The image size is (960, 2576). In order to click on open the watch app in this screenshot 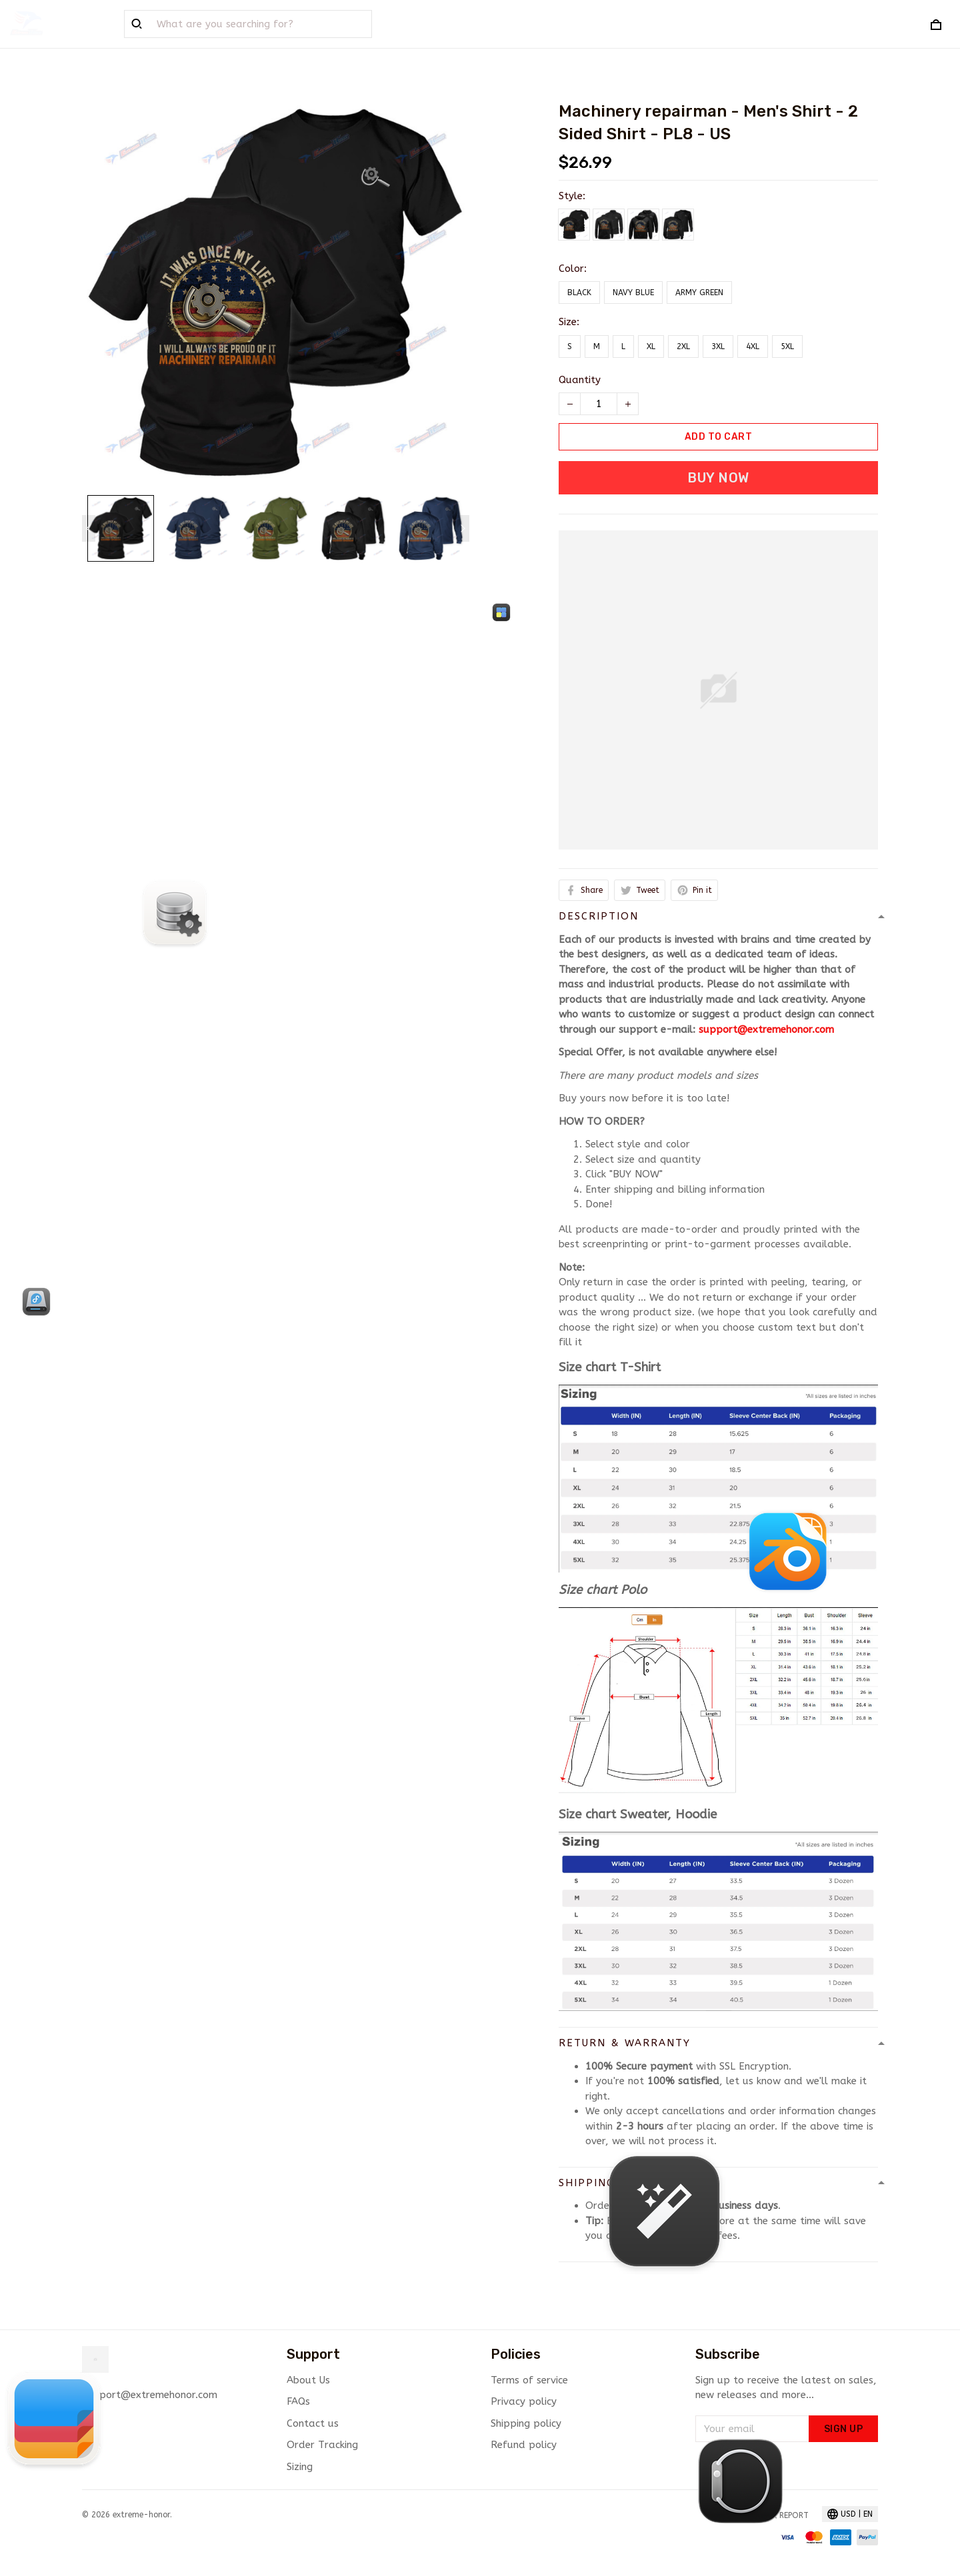, I will do `click(740, 2481)`.